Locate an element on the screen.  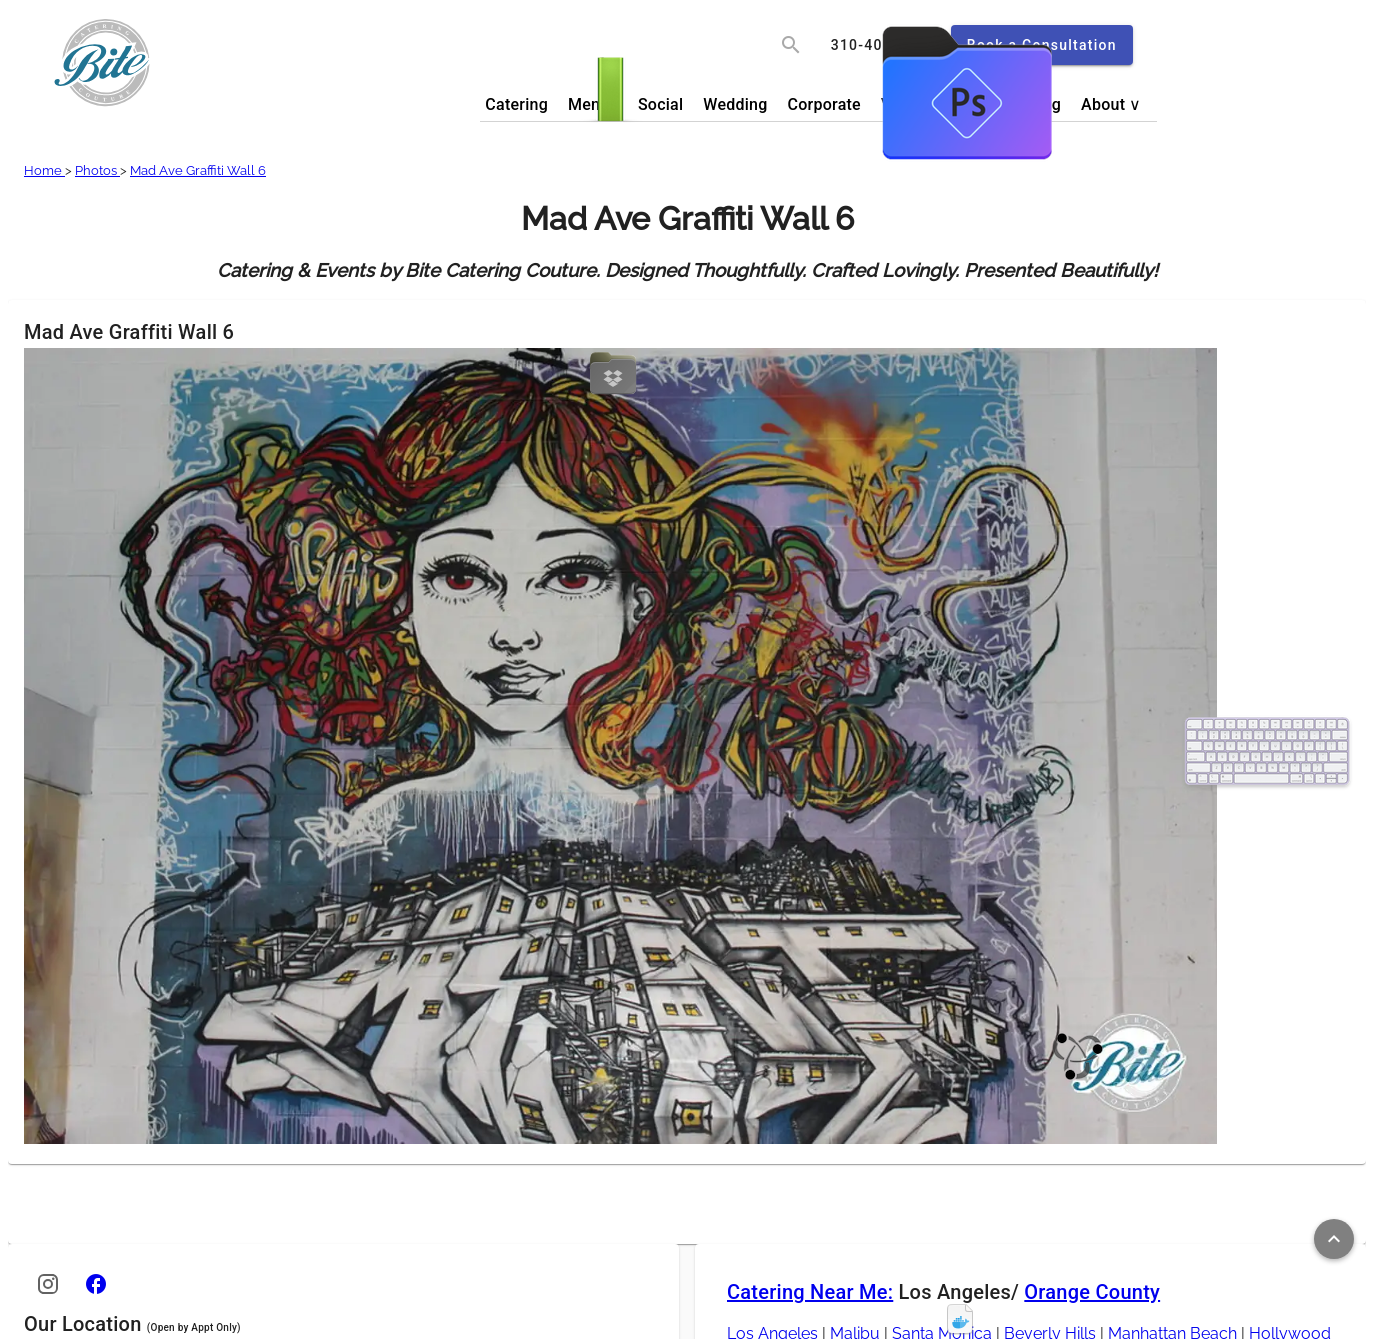
dockerfile or docker configuration file is located at coordinates (960, 1319).